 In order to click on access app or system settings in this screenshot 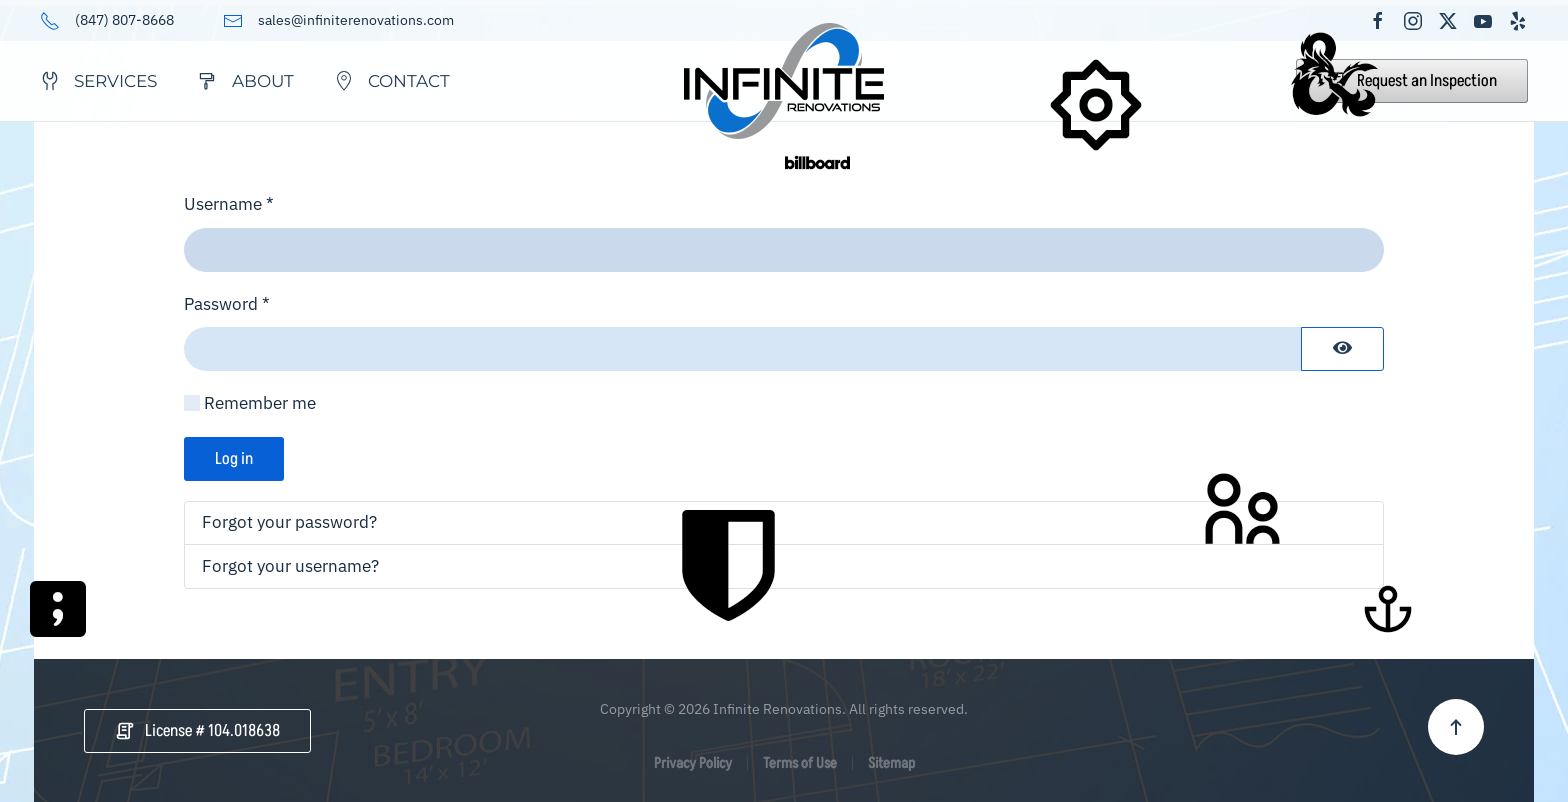, I will do `click(1096, 105)`.